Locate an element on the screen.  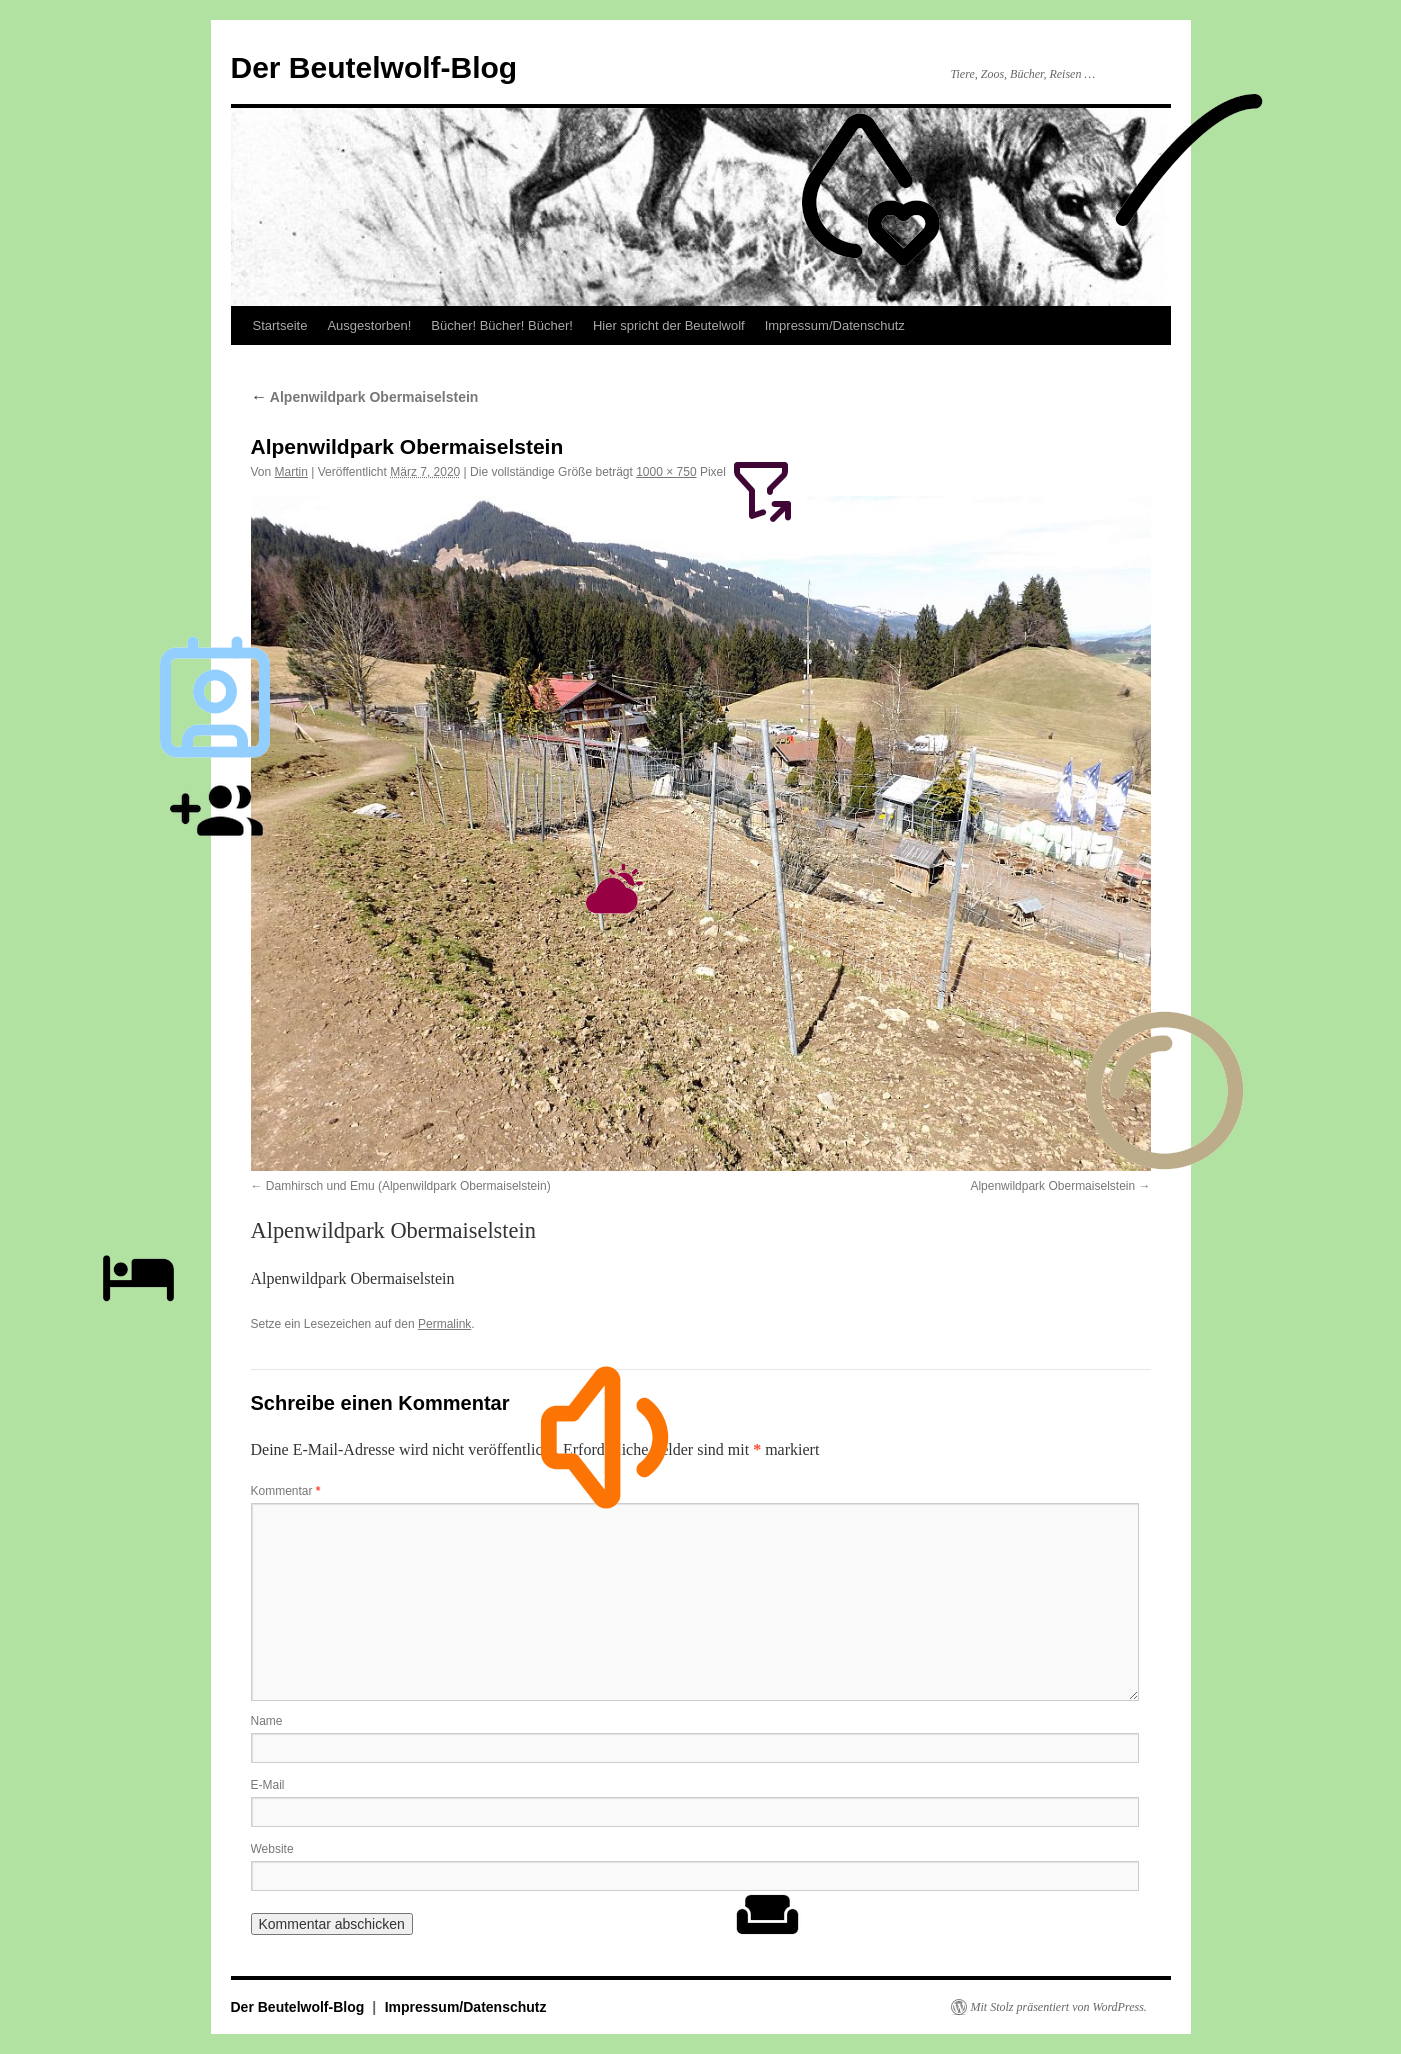
apply ease-out animation timing is located at coordinates (1189, 160).